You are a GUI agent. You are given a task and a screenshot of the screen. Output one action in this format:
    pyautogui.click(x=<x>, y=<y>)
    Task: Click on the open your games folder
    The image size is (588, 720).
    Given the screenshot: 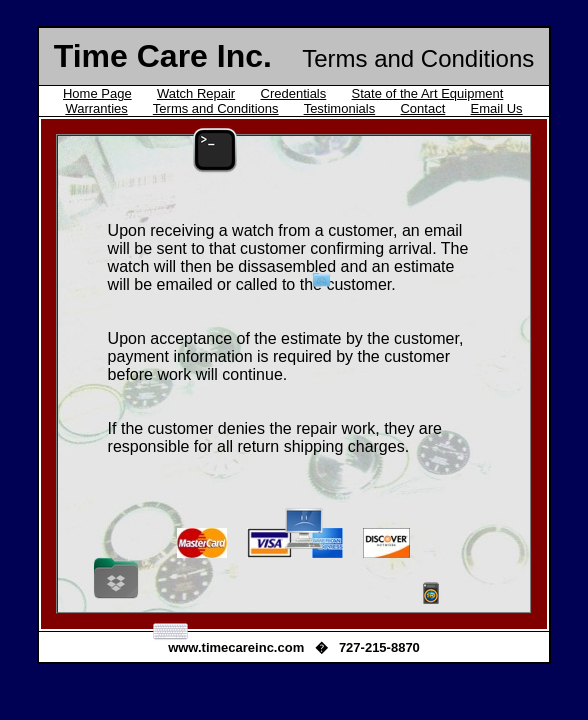 What is the action you would take?
    pyautogui.click(x=321, y=279)
    